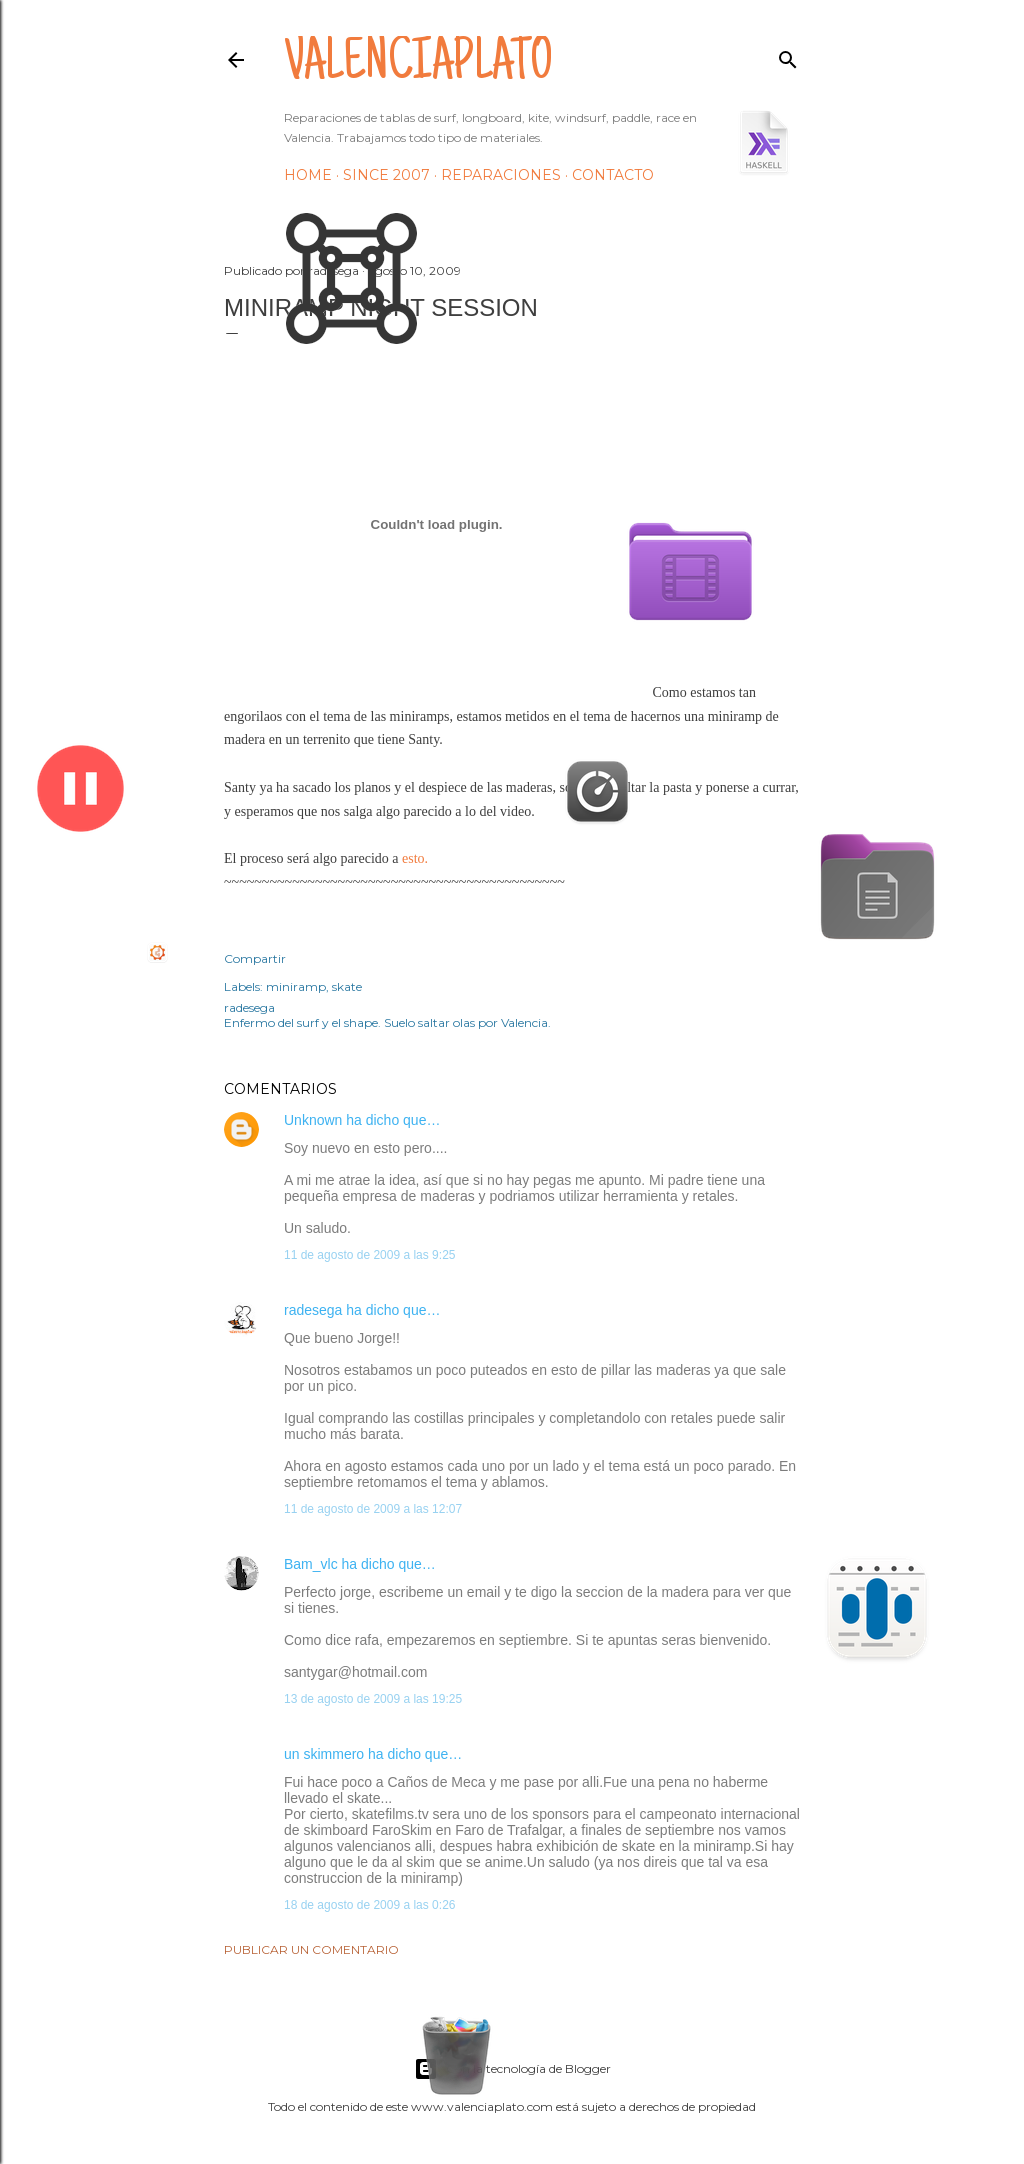  What do you see at coordinates (80, 788) in the screenshot?
I see `indicates a paused download or sync process` at bounding box center [80, 788].